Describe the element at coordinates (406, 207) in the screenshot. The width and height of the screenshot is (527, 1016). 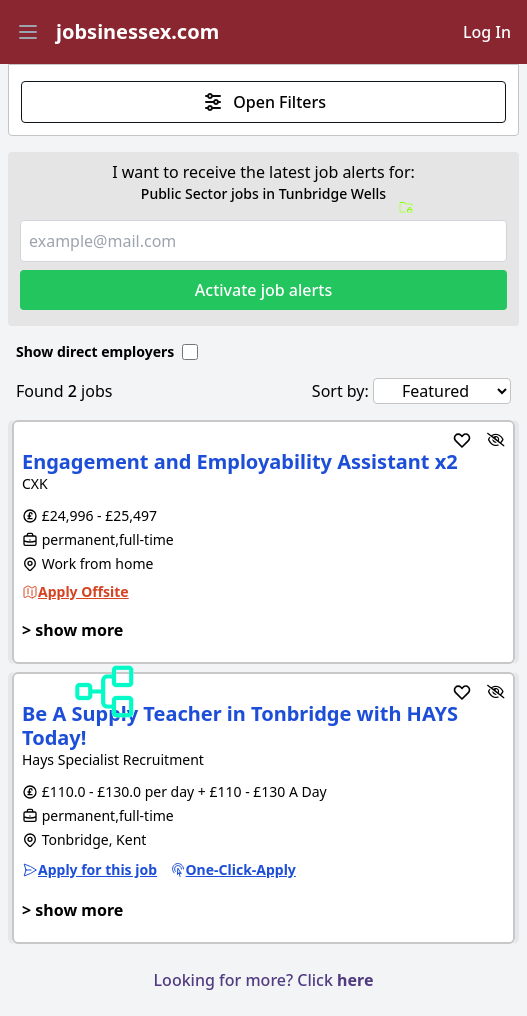
I see `access a password-protected folder` at that location.